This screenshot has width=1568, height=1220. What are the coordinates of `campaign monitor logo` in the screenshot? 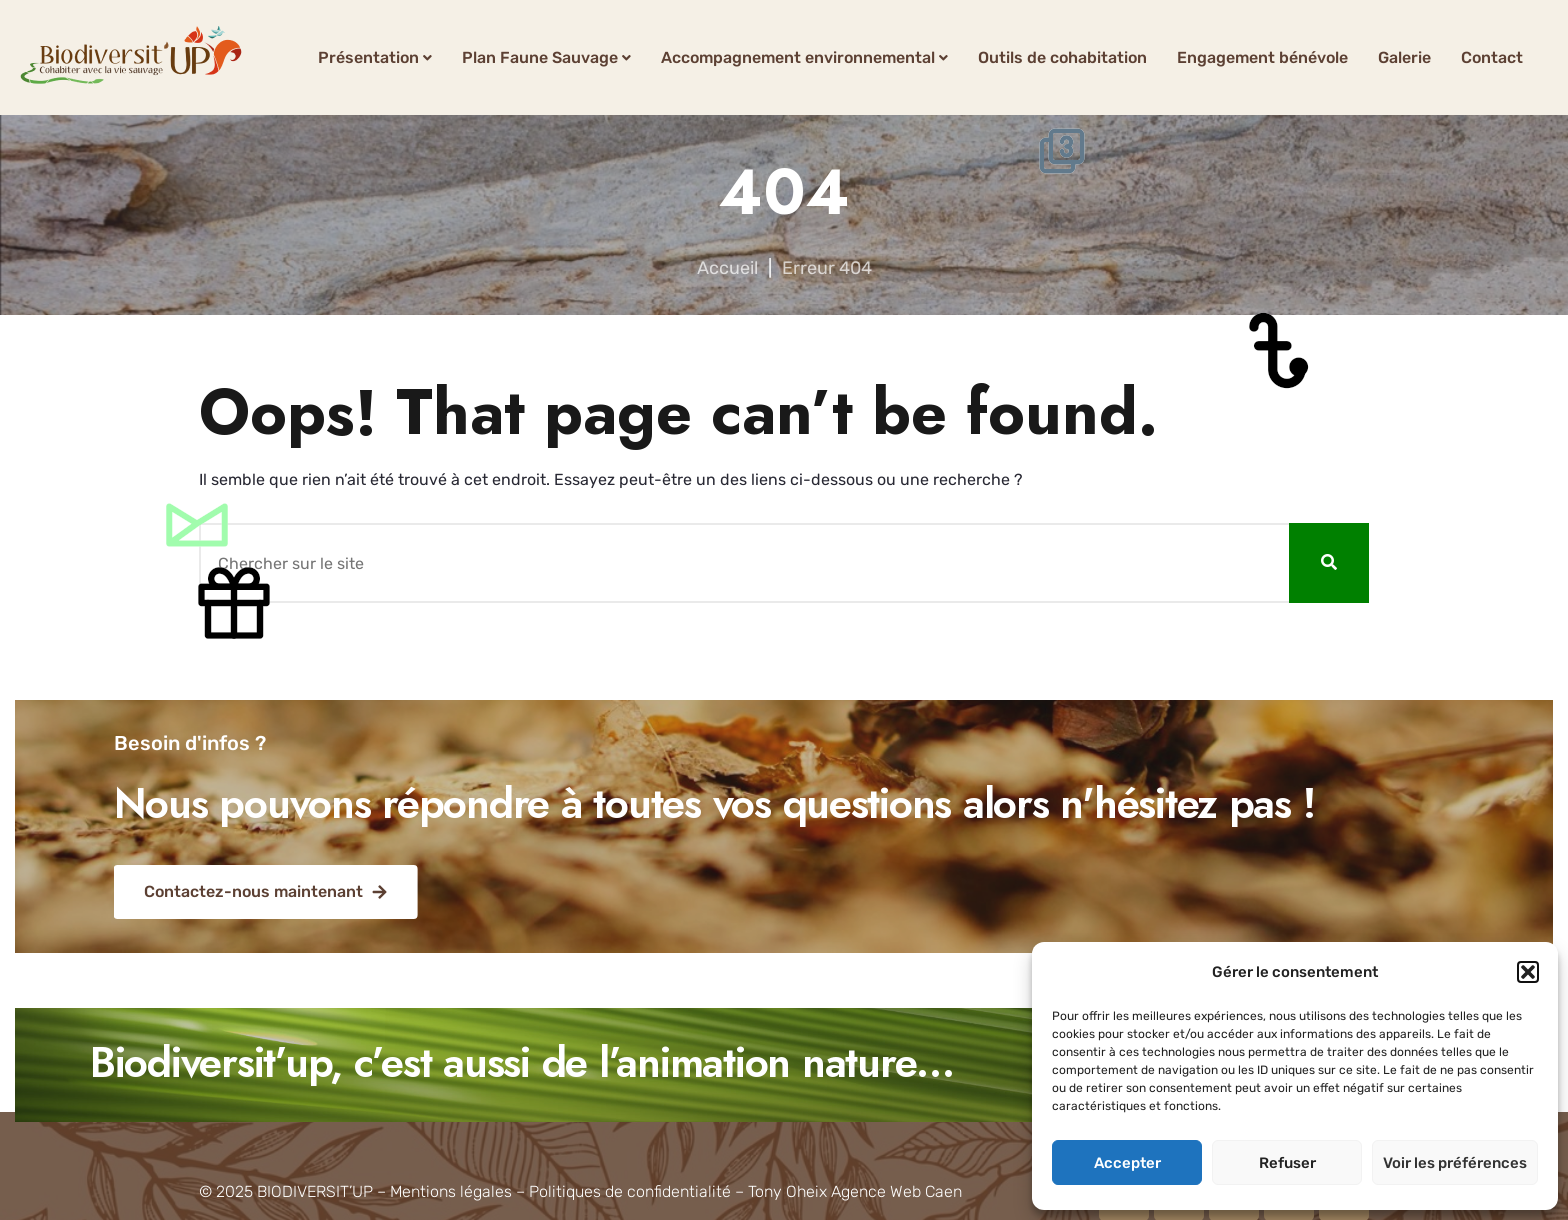 It's located at (197, 525).